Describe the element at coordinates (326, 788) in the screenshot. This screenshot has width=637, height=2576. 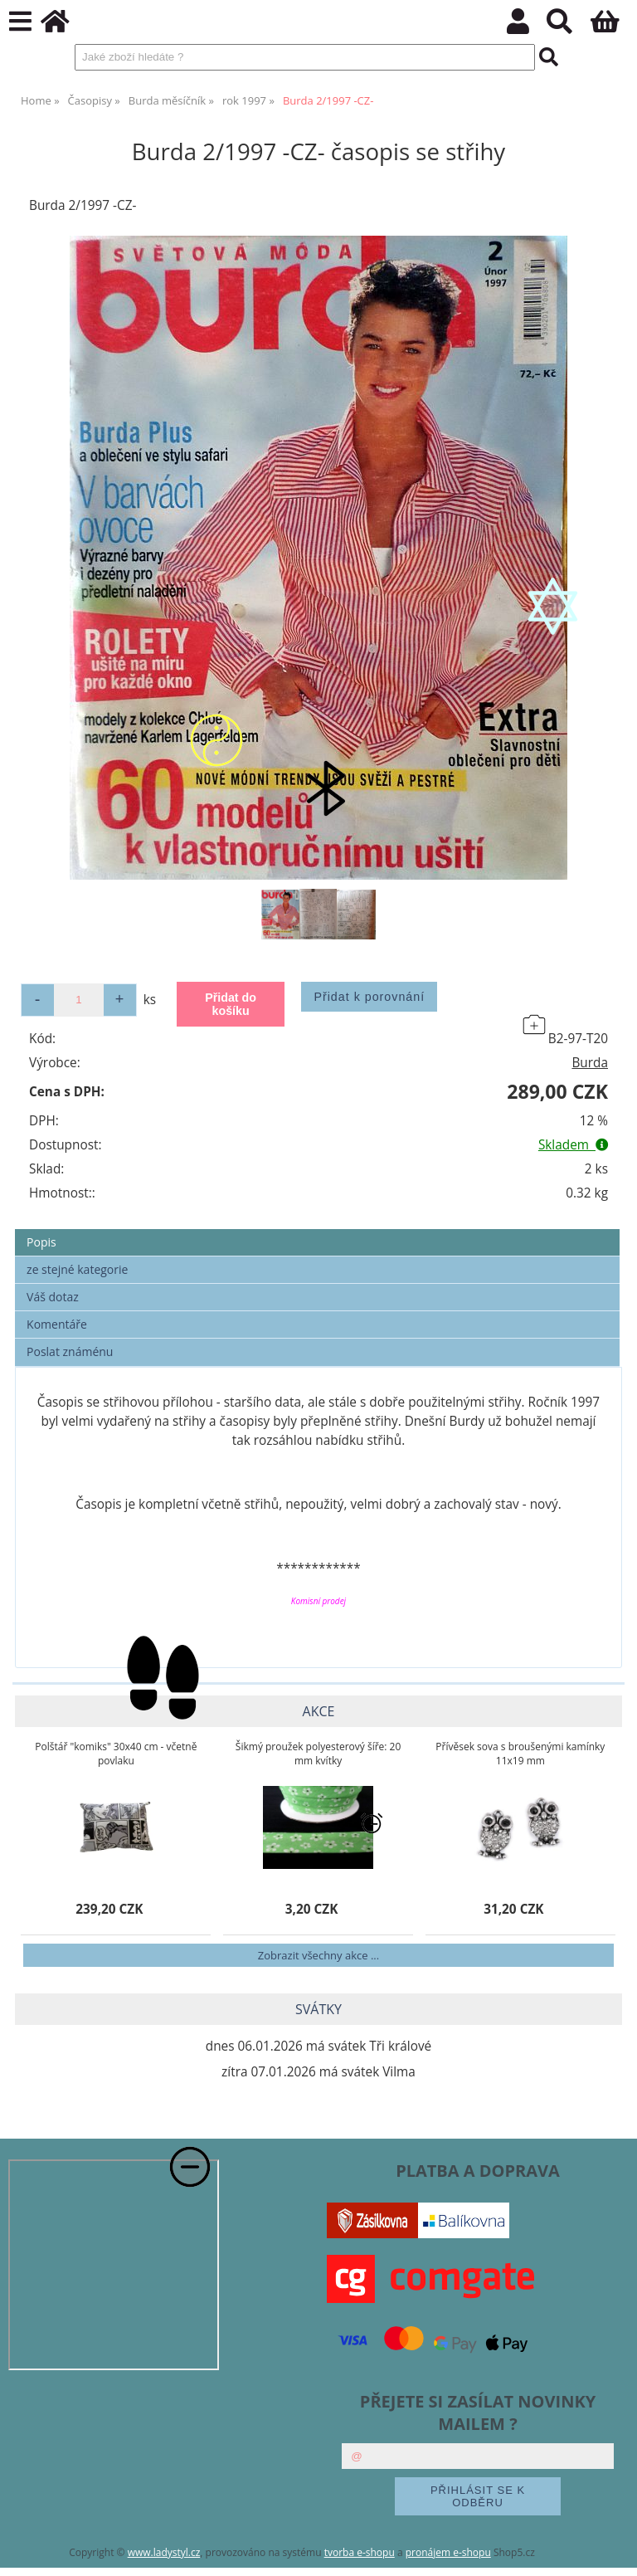
I see `toggle bluetooth connectivity on or off` at that location.